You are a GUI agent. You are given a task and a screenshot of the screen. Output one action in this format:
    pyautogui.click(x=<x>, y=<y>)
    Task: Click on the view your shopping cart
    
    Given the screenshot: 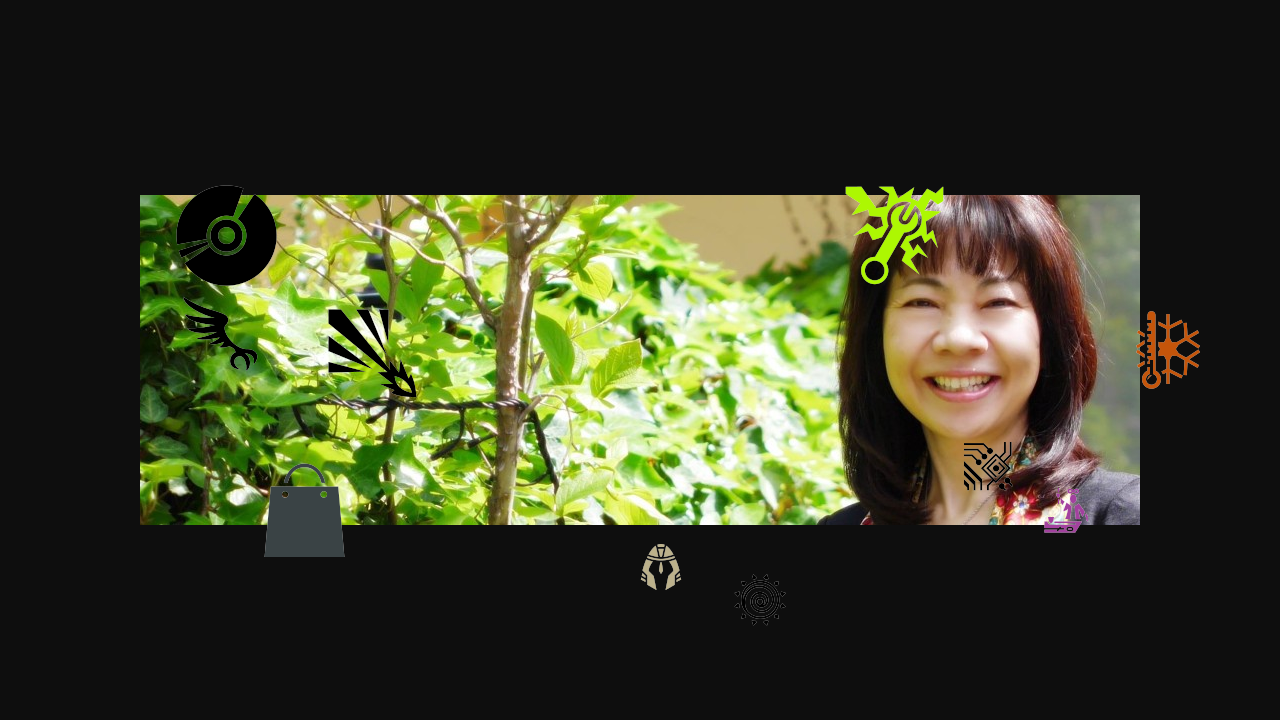 What is the action you would take?
    pyautogui.click(x=304, y=510)
    